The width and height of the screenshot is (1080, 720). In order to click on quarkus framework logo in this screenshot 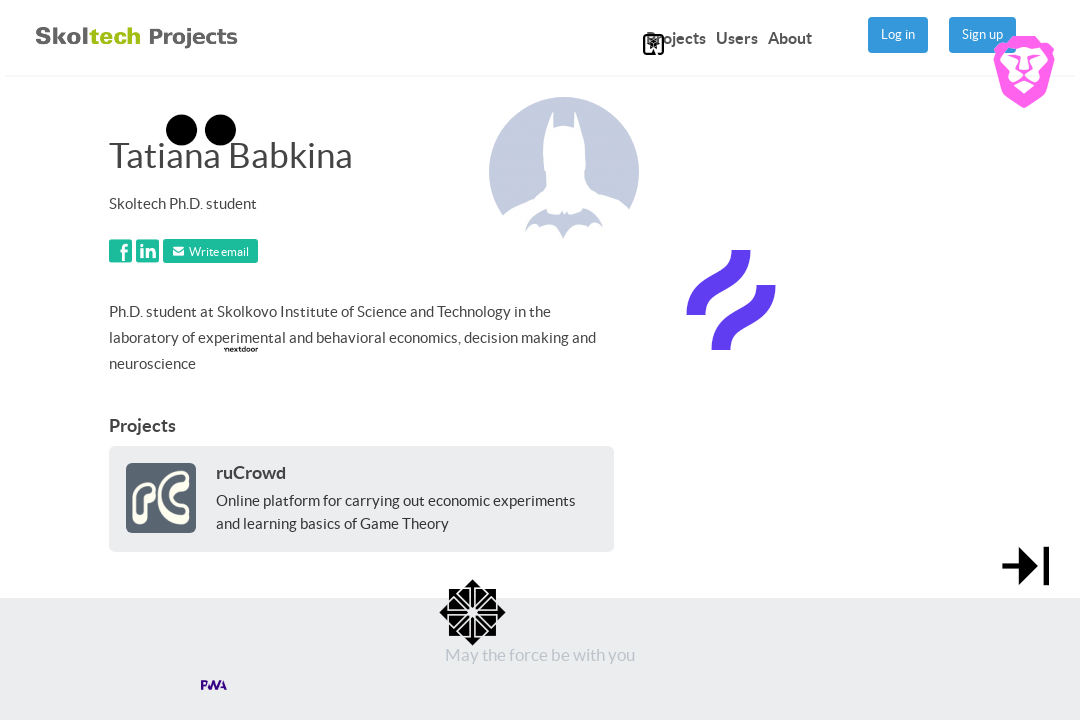, I will do `click(653, 44)`.